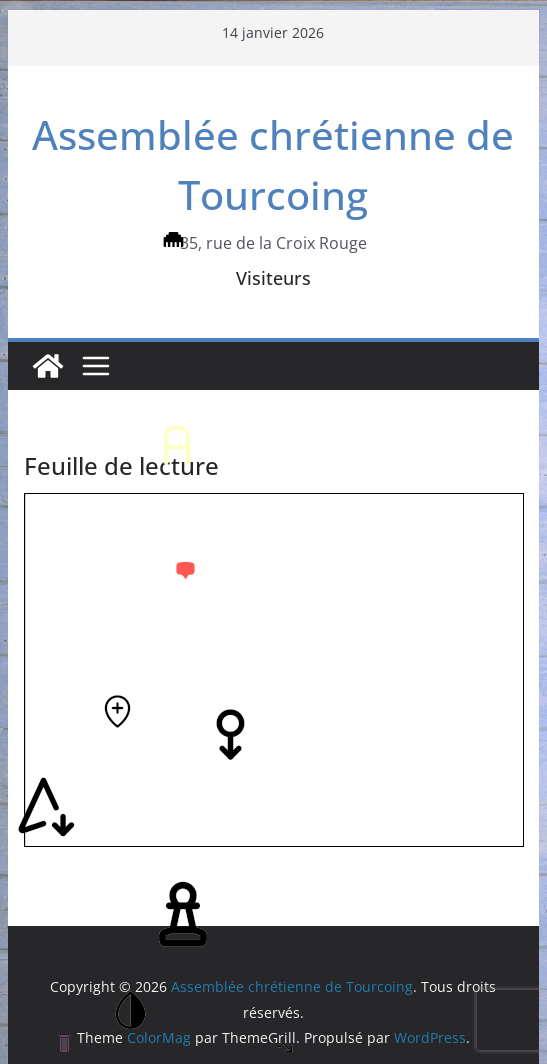  What do you see at coordinates (43, 805) in the screenshot?
I see `navigate downward or scroll down` at bounding box center [43, 805].